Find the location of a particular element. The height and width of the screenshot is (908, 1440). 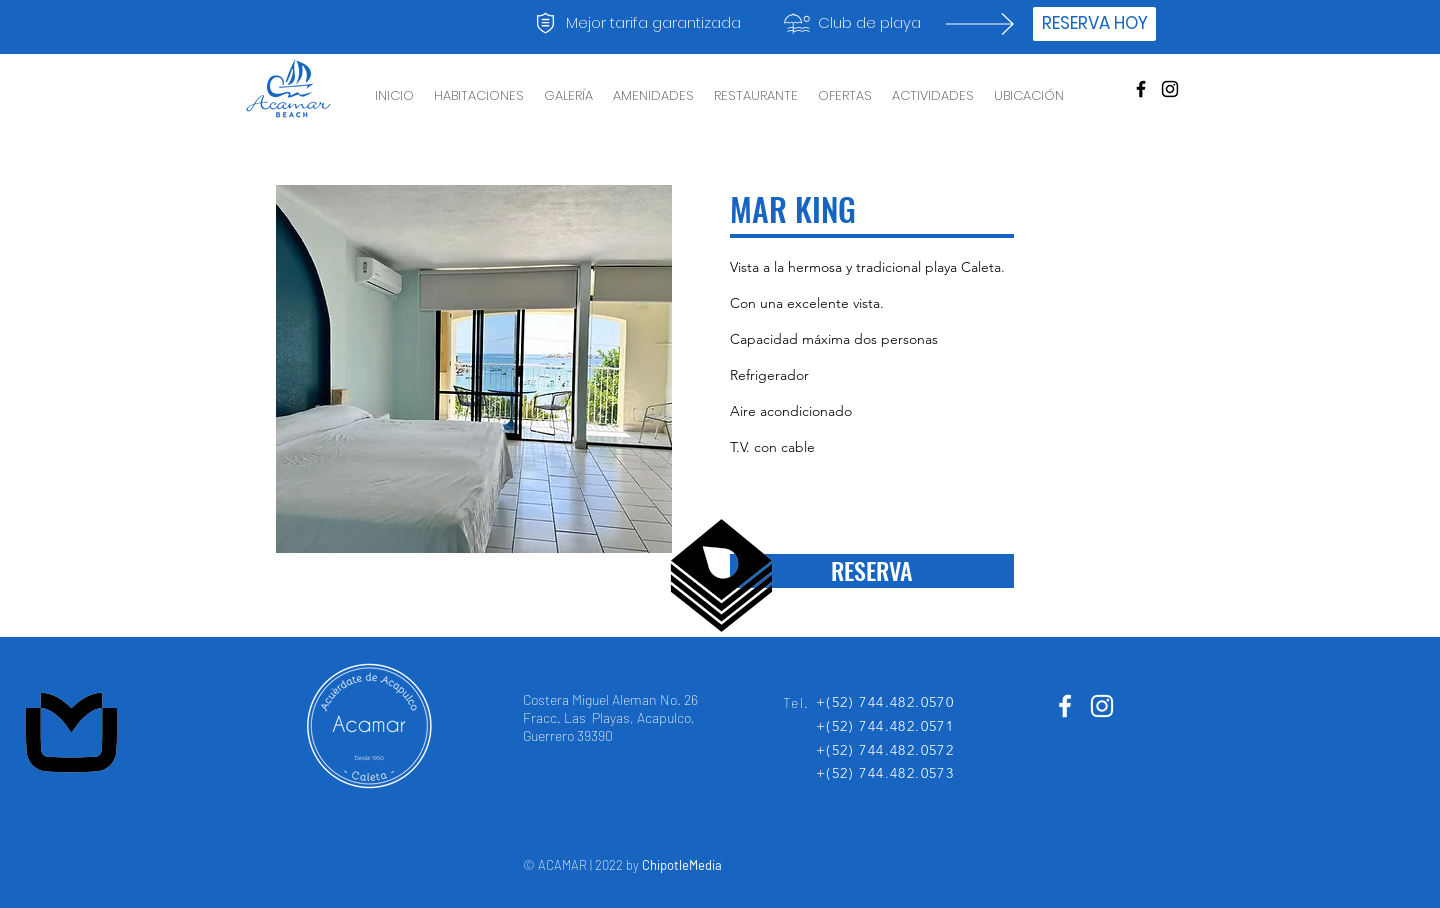

knowledgebase app or service logo is located at coordinates (71, 732).